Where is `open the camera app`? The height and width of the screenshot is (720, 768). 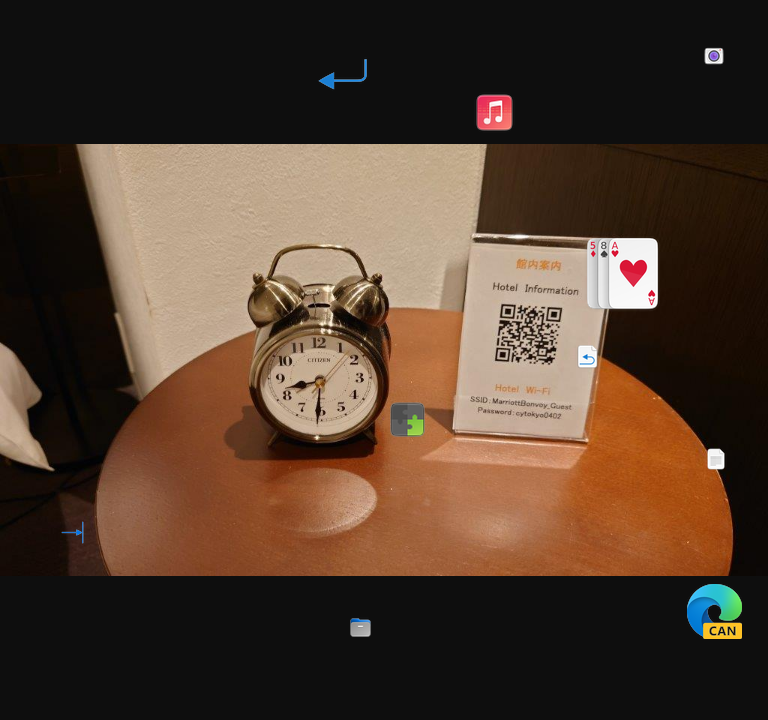
open the camera app is located at coordinates (714, 56).